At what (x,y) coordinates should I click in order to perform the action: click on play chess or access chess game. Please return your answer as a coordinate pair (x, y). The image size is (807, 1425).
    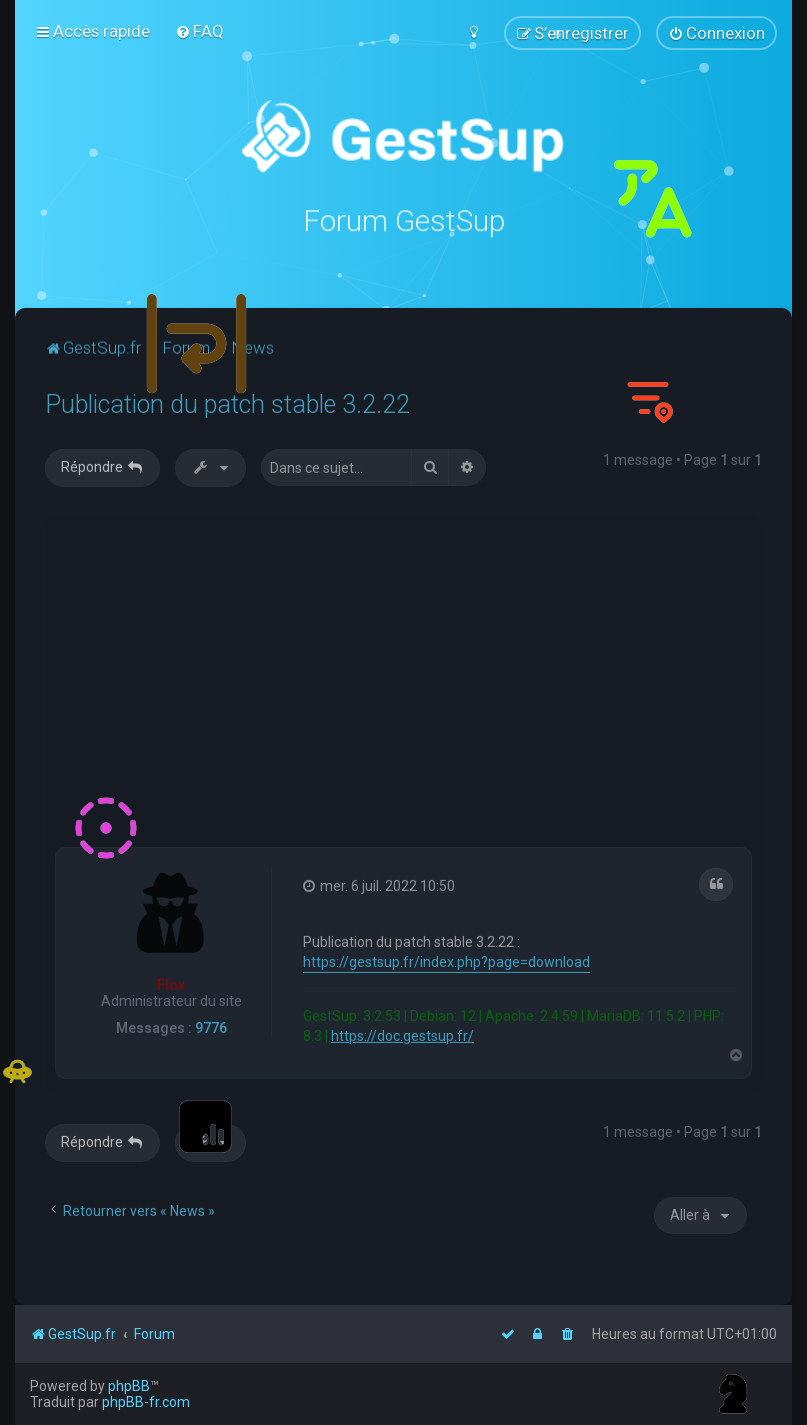
    Looking at the image, I should click on (733, 1395).